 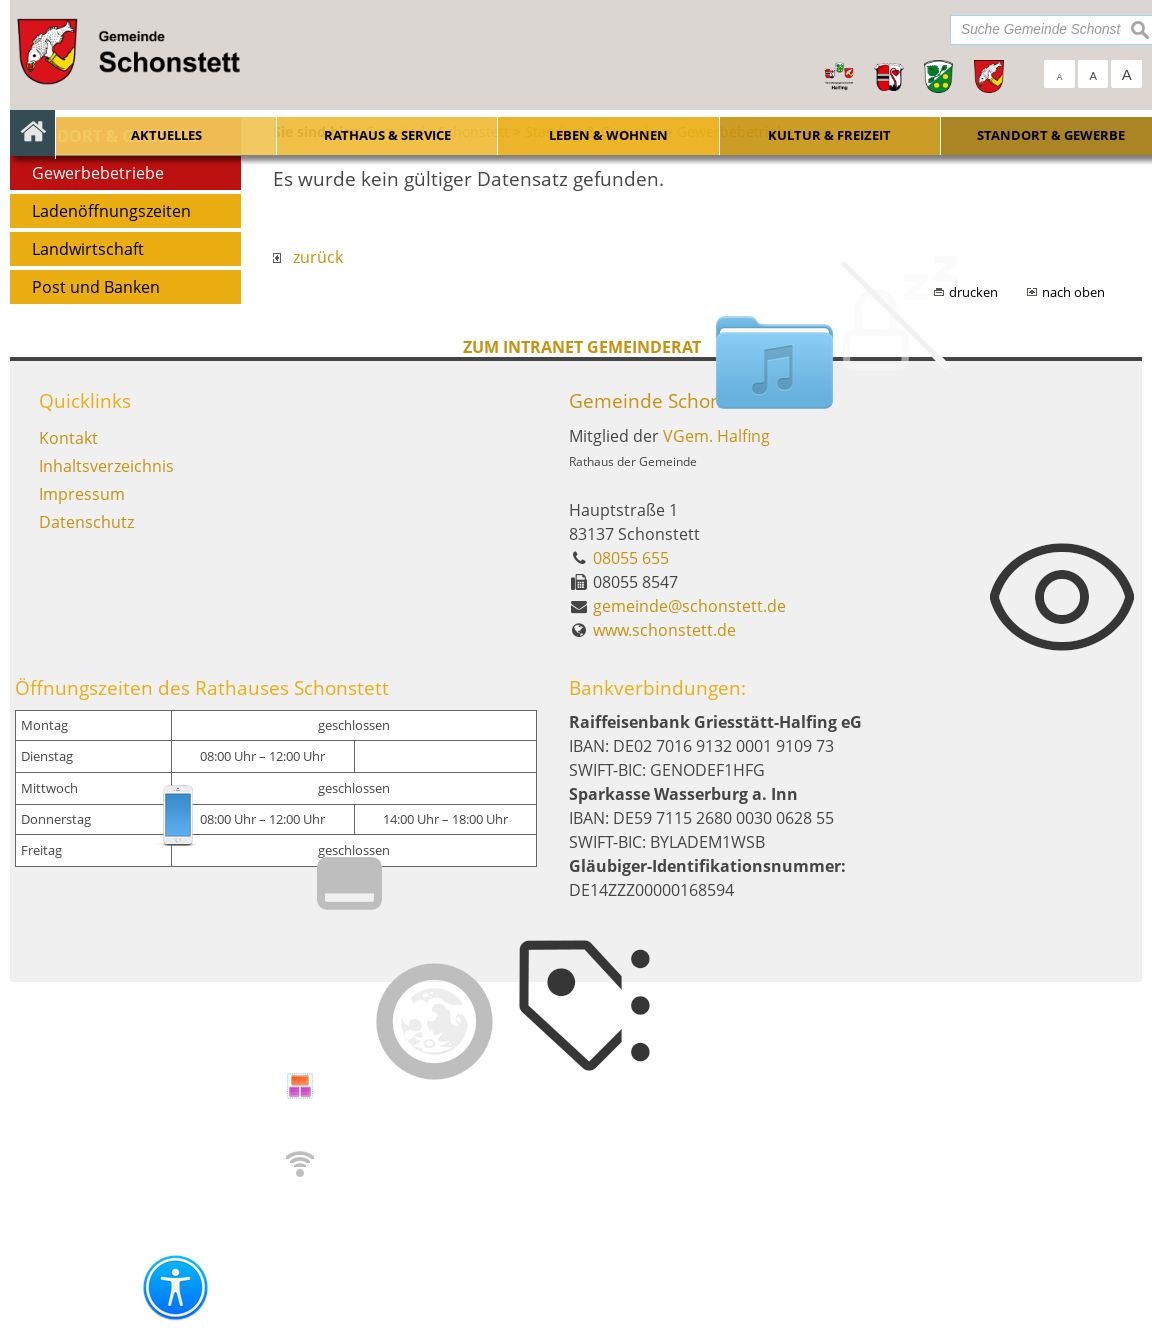 I want to click on indicates wireless network connection status, so click(x=300, y=1163).